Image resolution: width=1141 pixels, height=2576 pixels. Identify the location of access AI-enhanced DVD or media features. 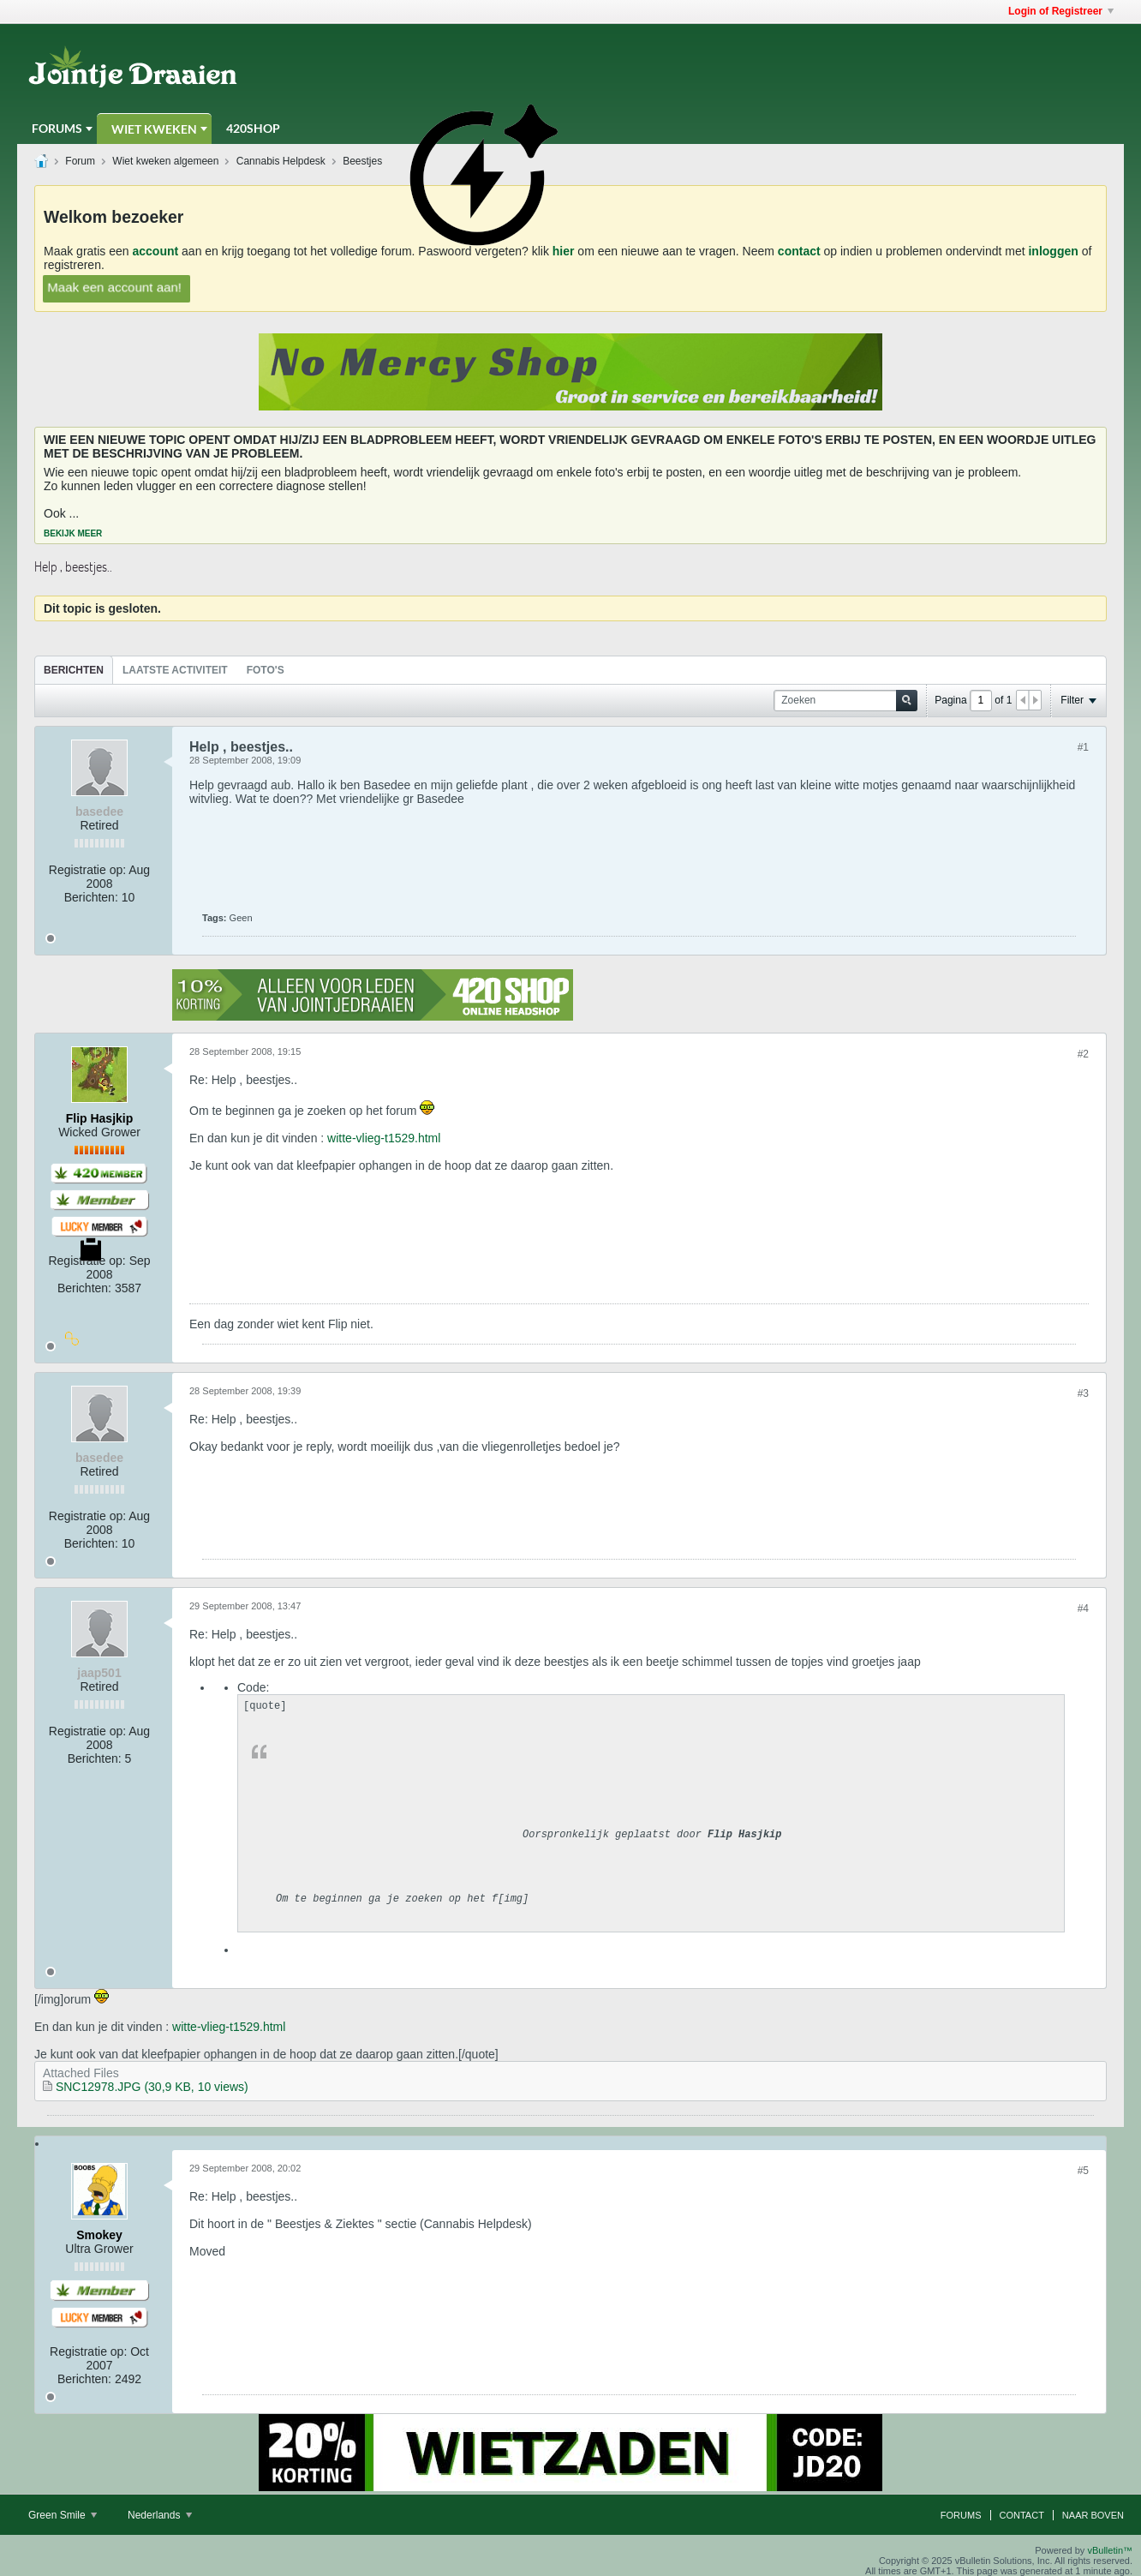
(477, 178).